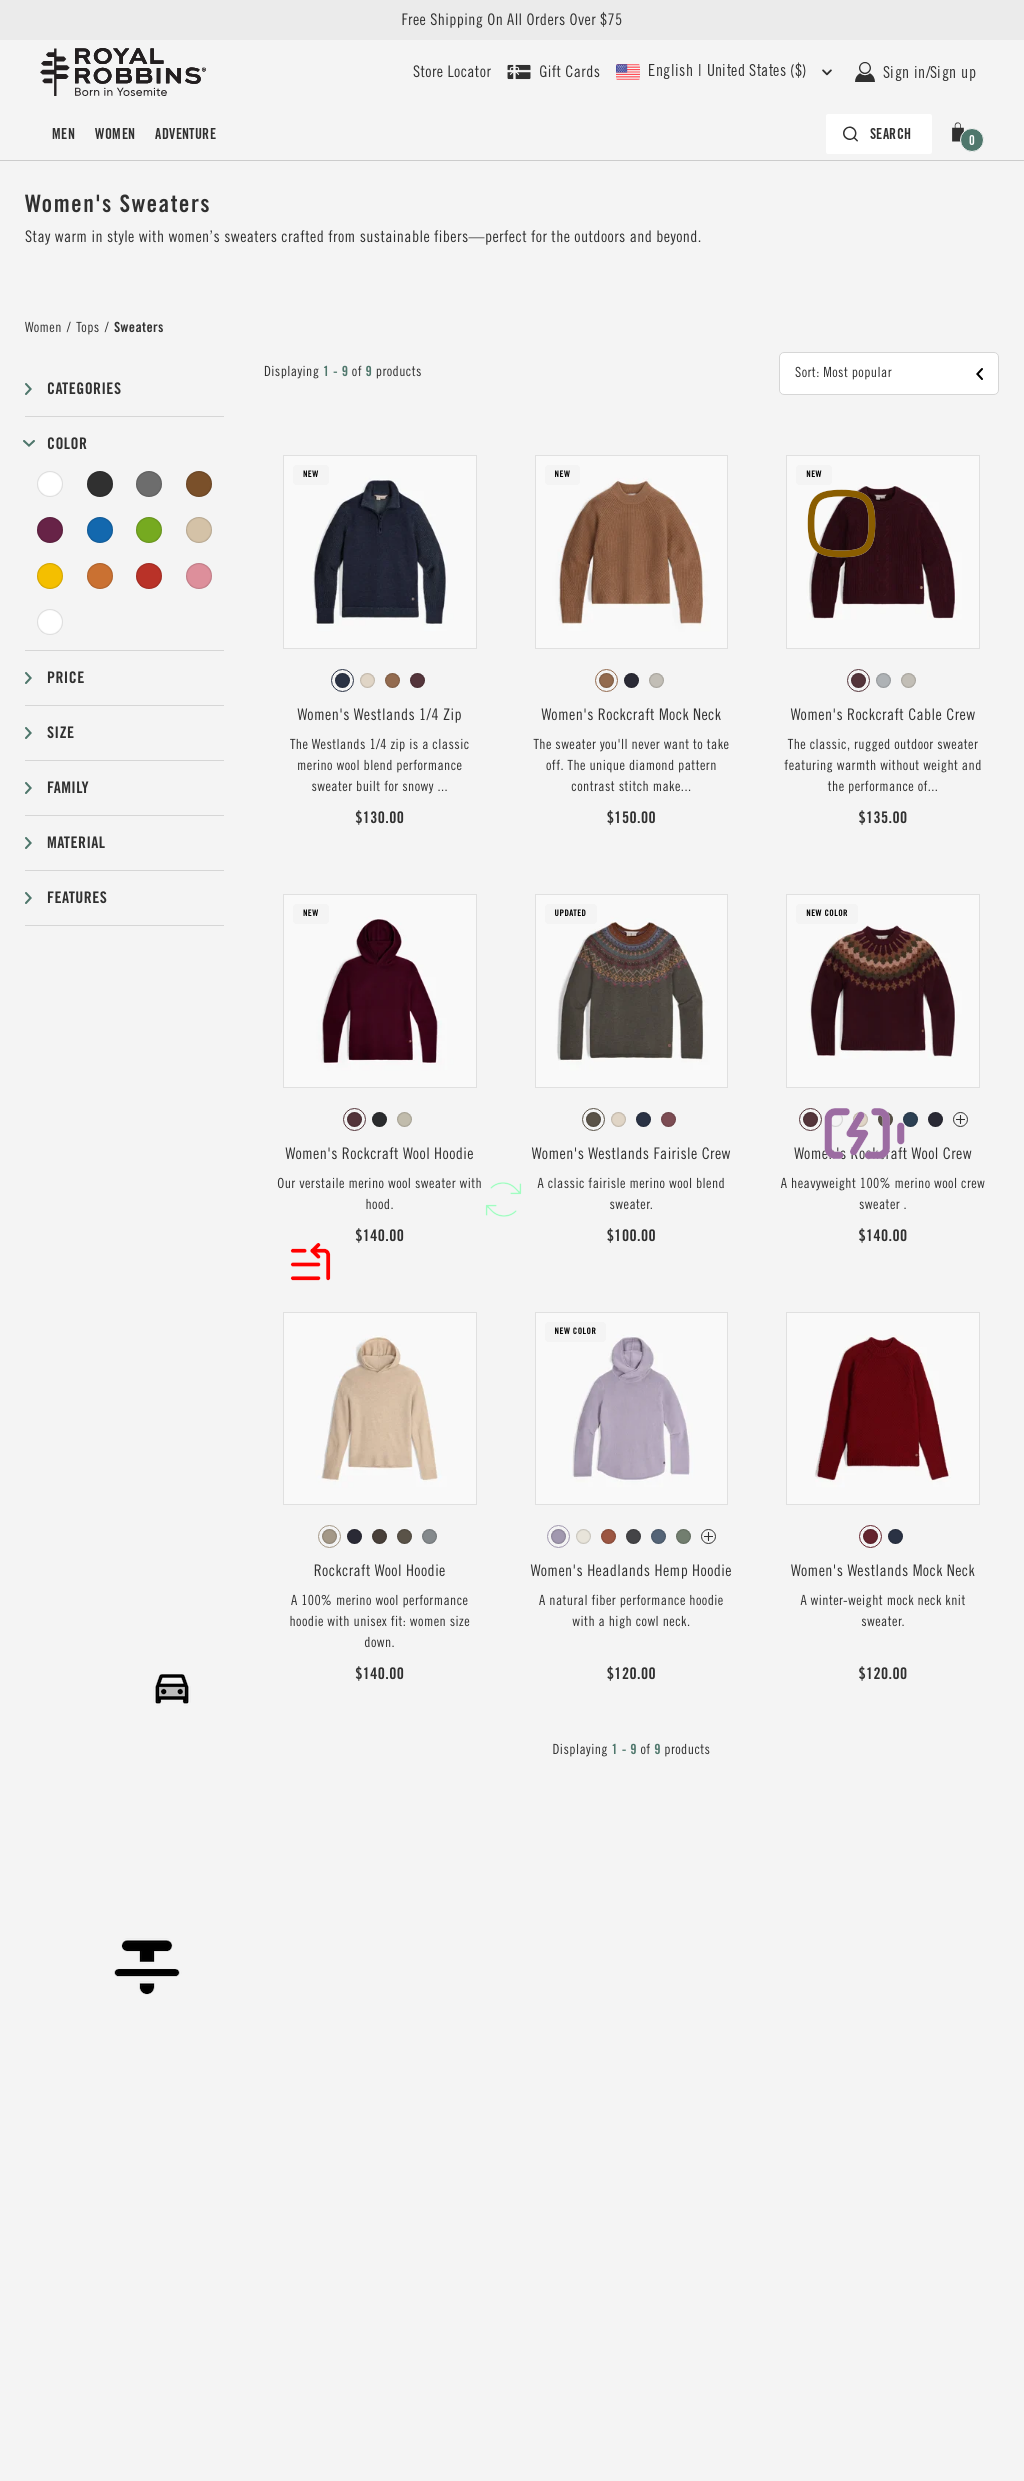 This screenshot has height=2481, width=1024. What do you see at coordinates (841, 523) in the screenshot?
I see `placeholder shape for app icons or thumbnails` at bounding box center [841, 523].